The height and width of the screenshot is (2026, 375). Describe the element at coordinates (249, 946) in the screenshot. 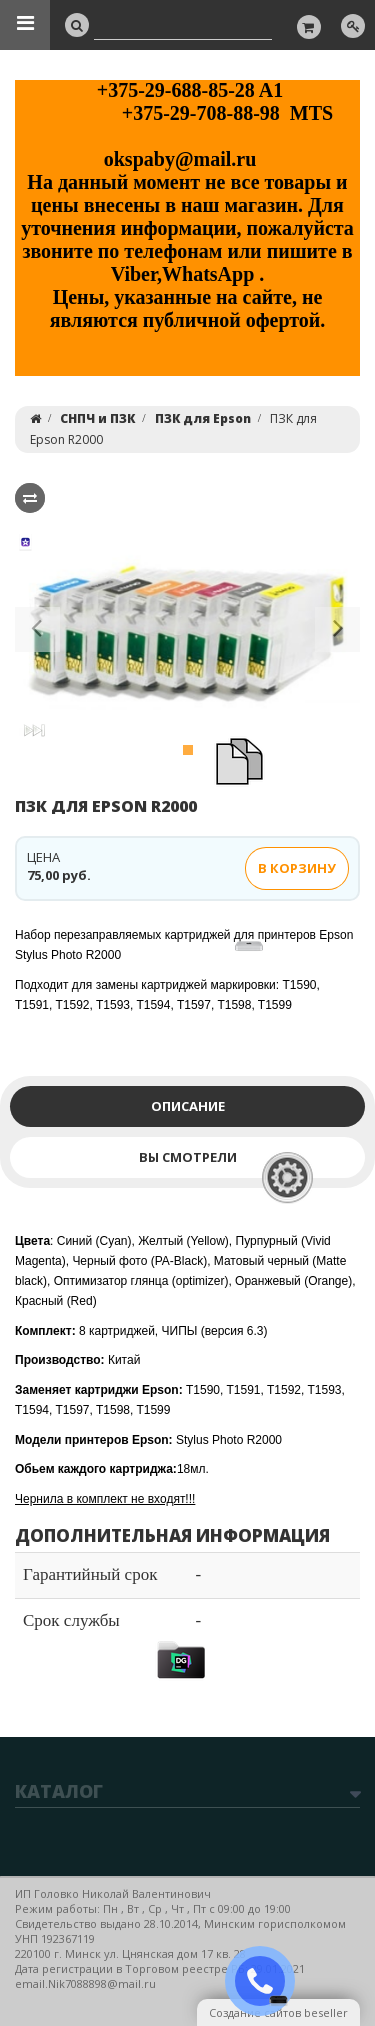

I see `represents a connected mac mini device` at that location.